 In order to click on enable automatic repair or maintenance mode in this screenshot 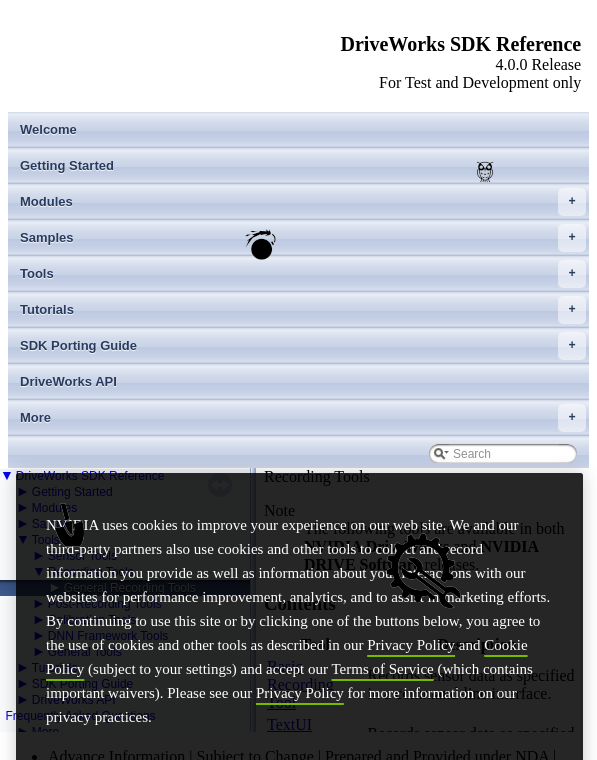, I will do `click(423, 570)`.